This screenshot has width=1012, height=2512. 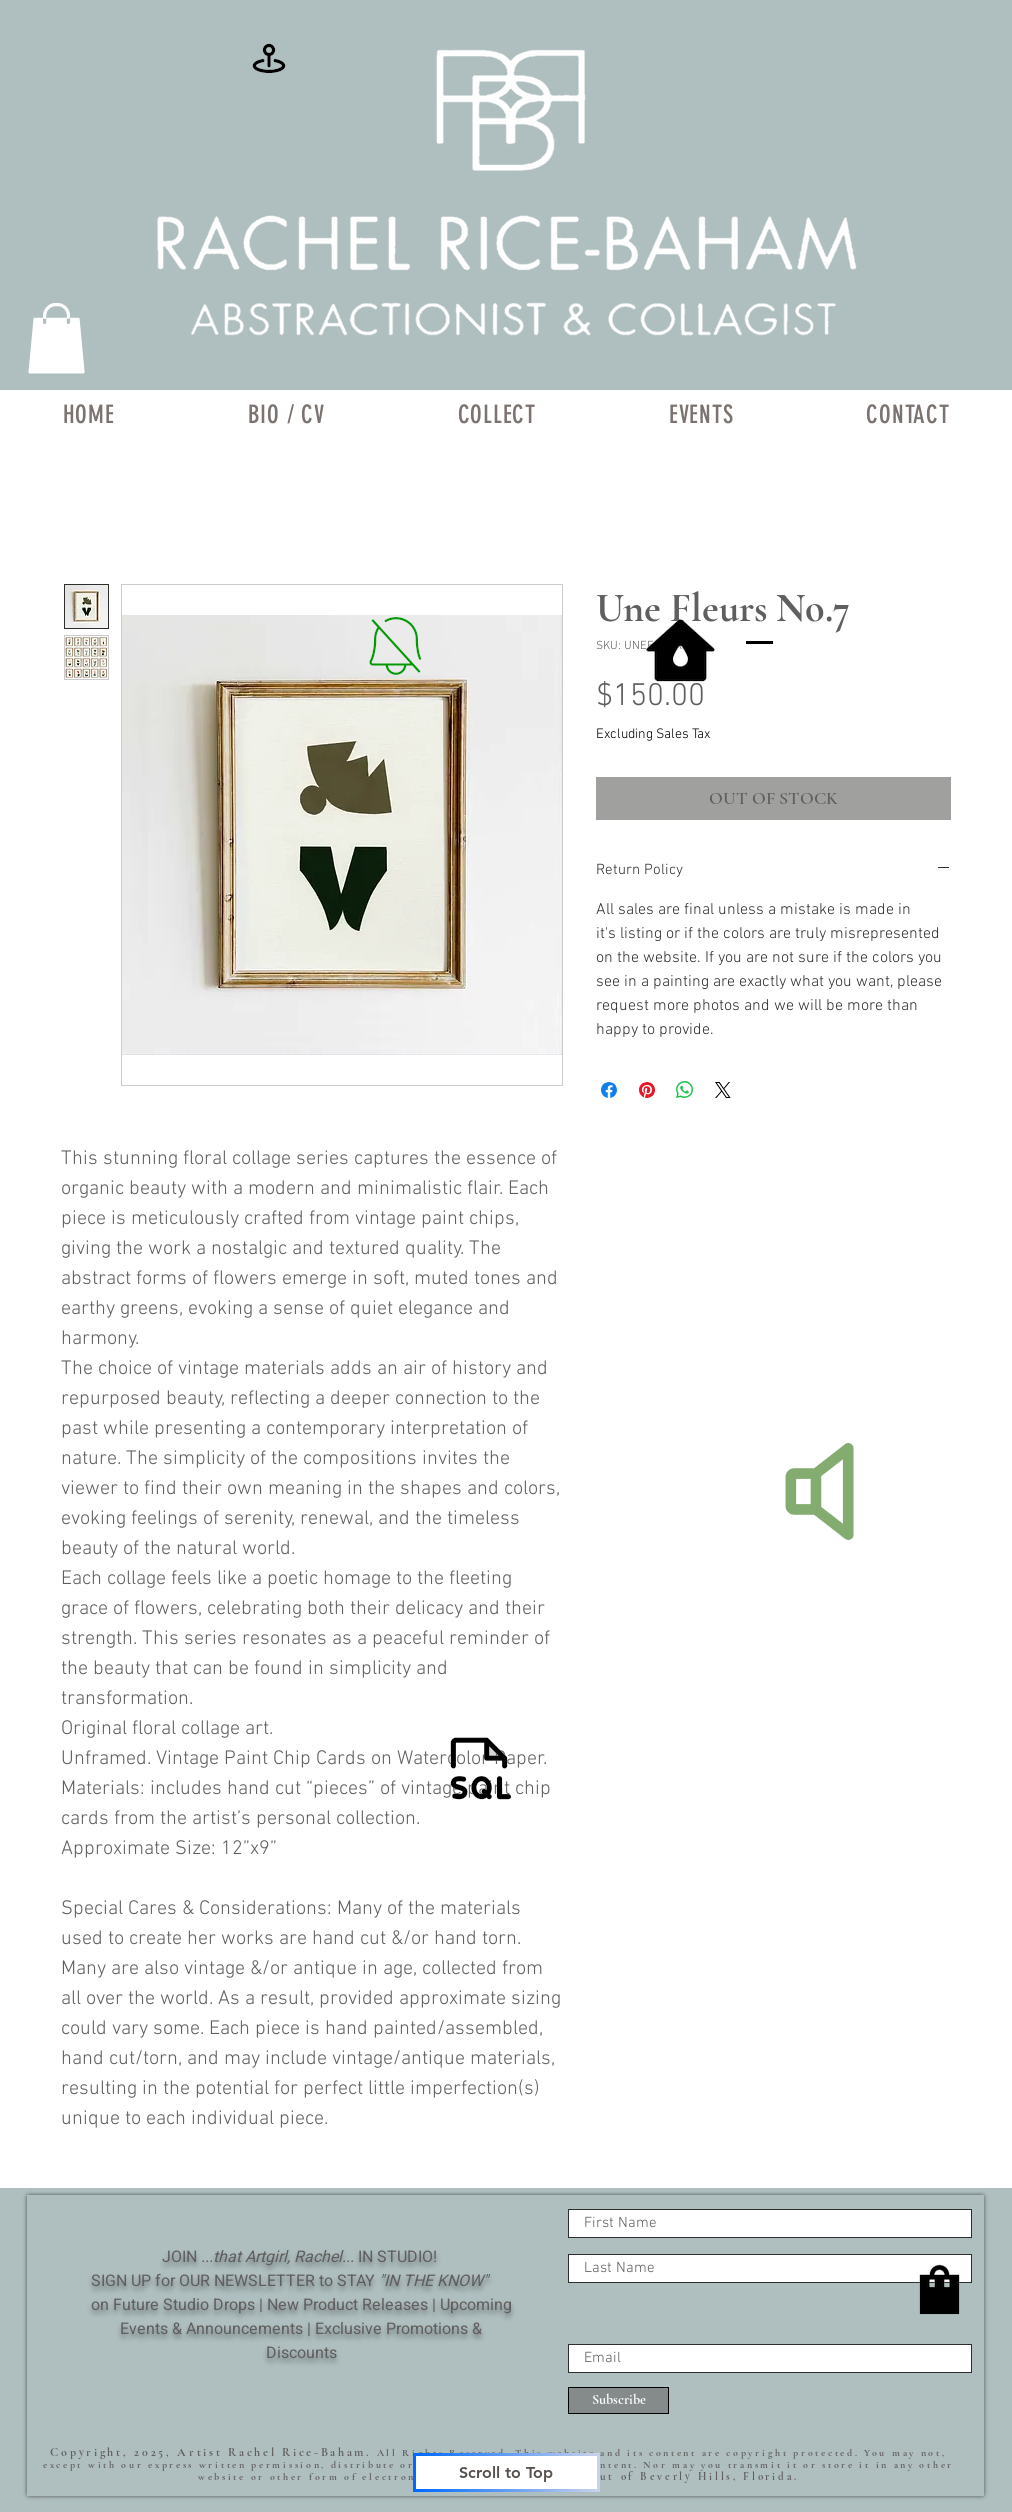 I want to click on view your shopping cart, so click(x=939, y=2289).